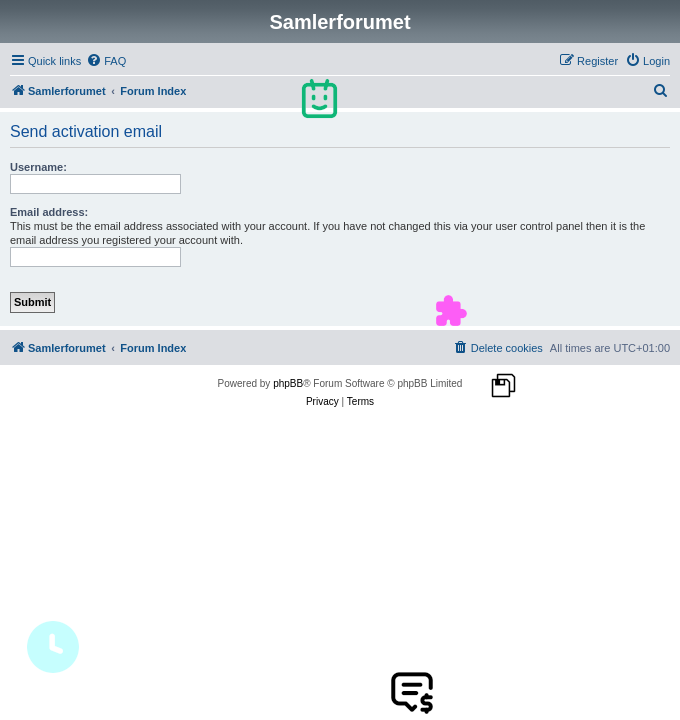 Image resolution: width=680 pixels, height=720 pixels. What do you see at coordinates (451, 310) in the screenshot?
I see `access plugins or extensions` at bounding box center [451, 310].